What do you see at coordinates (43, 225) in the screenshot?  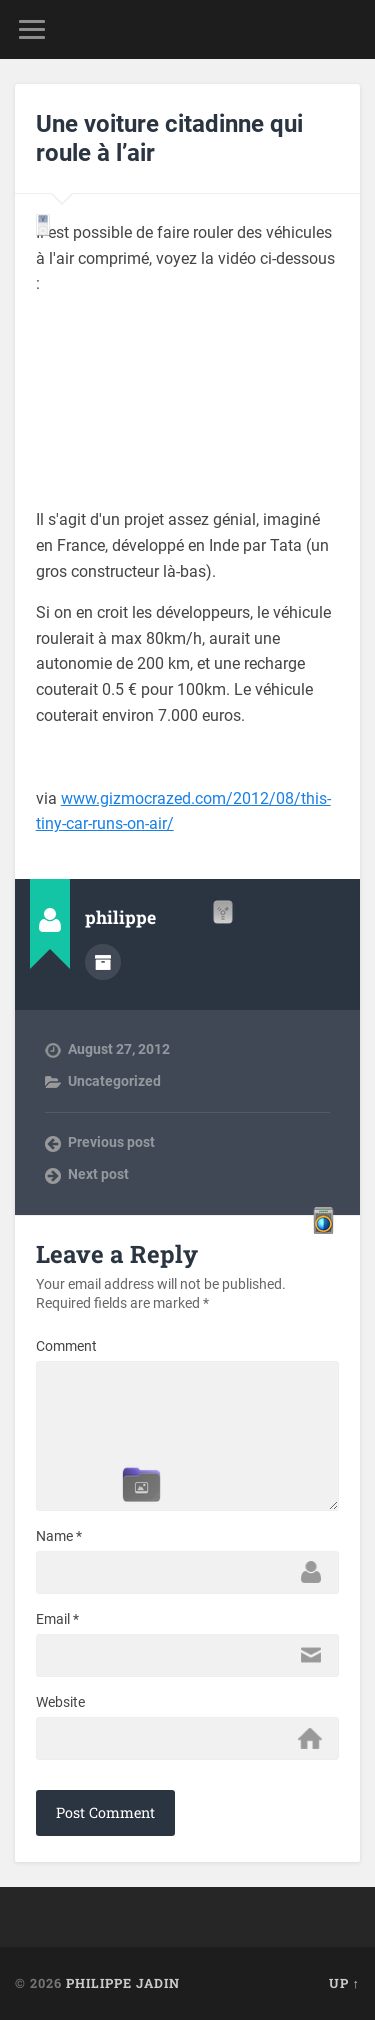 I see `classic iPod device icon` at bounding box center [43, 225].